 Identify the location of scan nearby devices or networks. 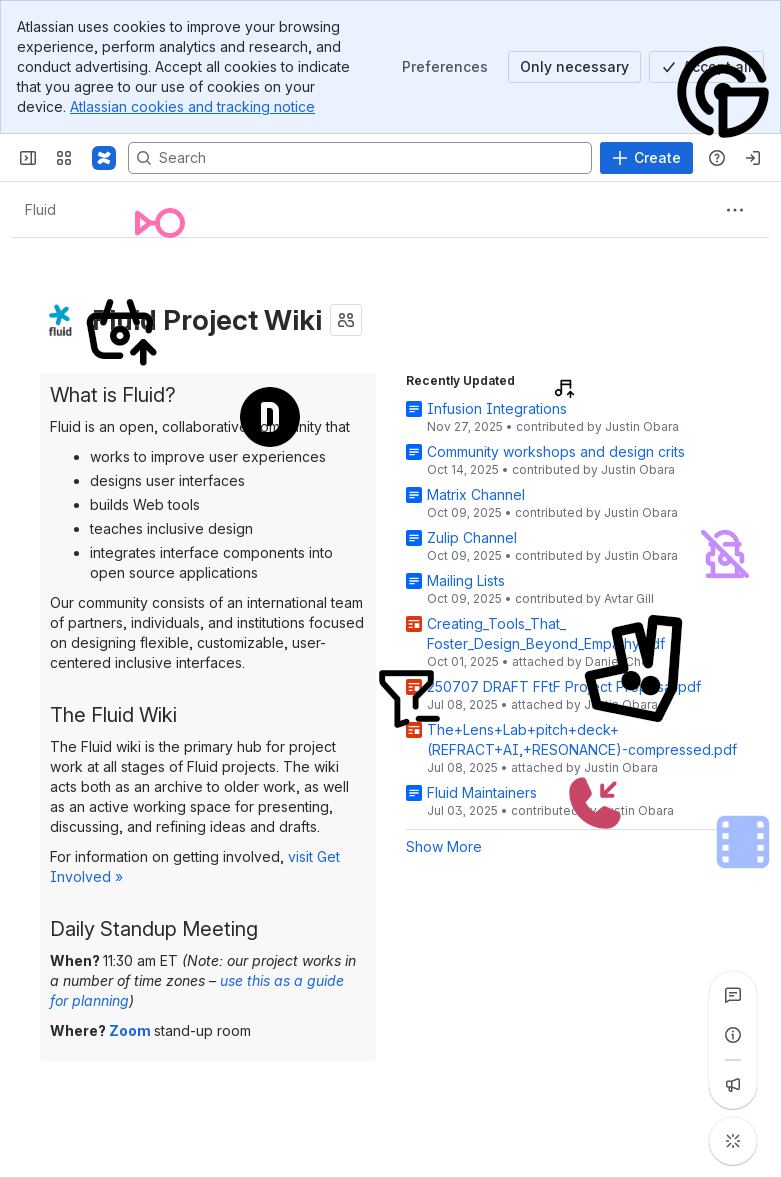
(723, 92).